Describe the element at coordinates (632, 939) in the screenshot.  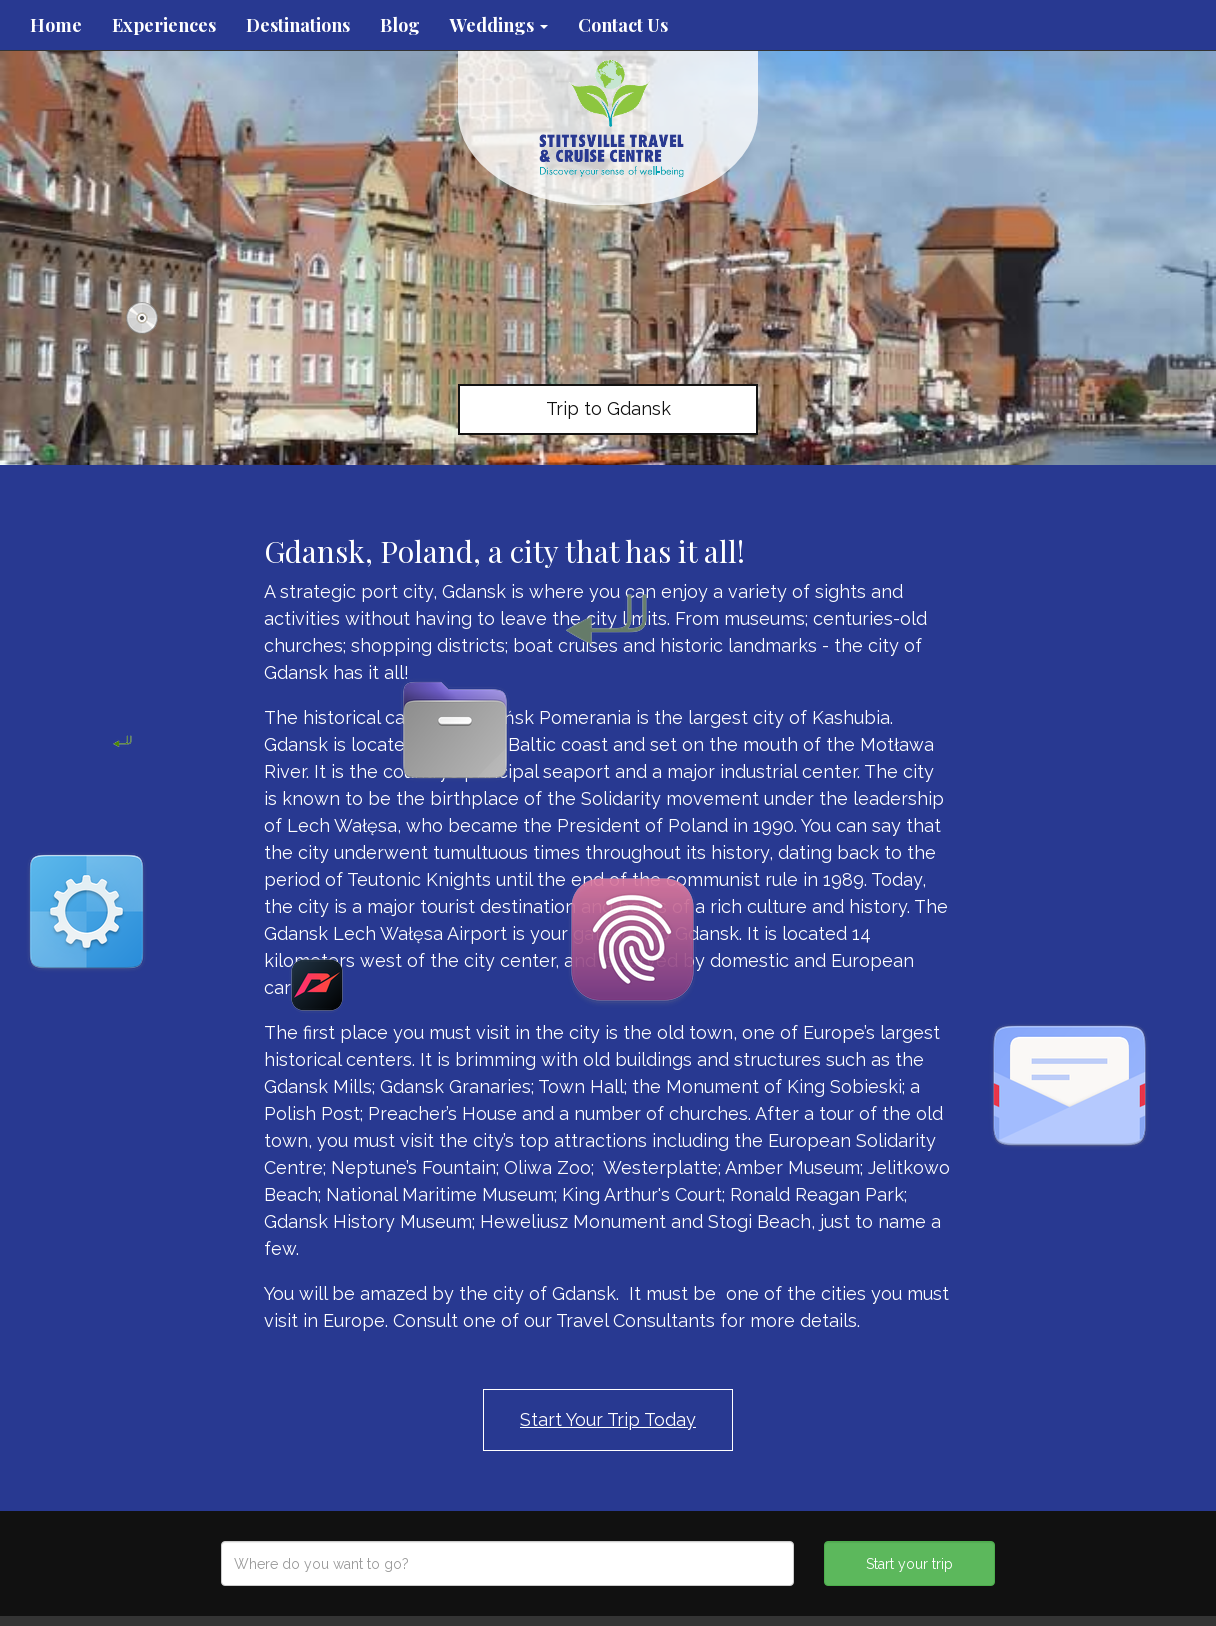
I see `open fingerprint authentication settings` at that location.